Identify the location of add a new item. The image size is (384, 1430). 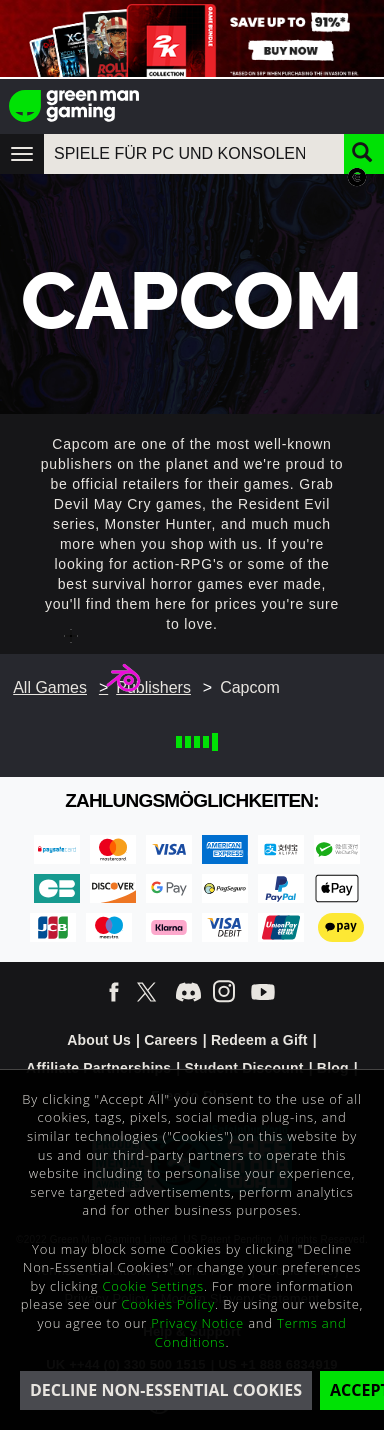
(71, 636).